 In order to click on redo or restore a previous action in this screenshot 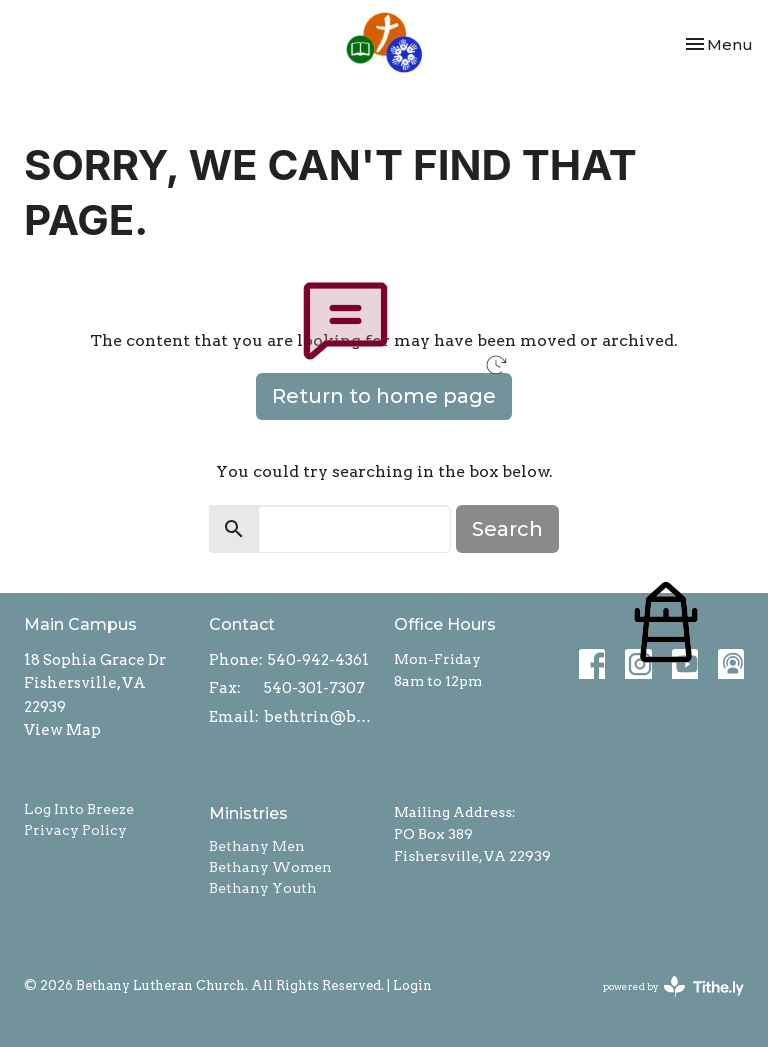, I will do `click(496, 365)`.